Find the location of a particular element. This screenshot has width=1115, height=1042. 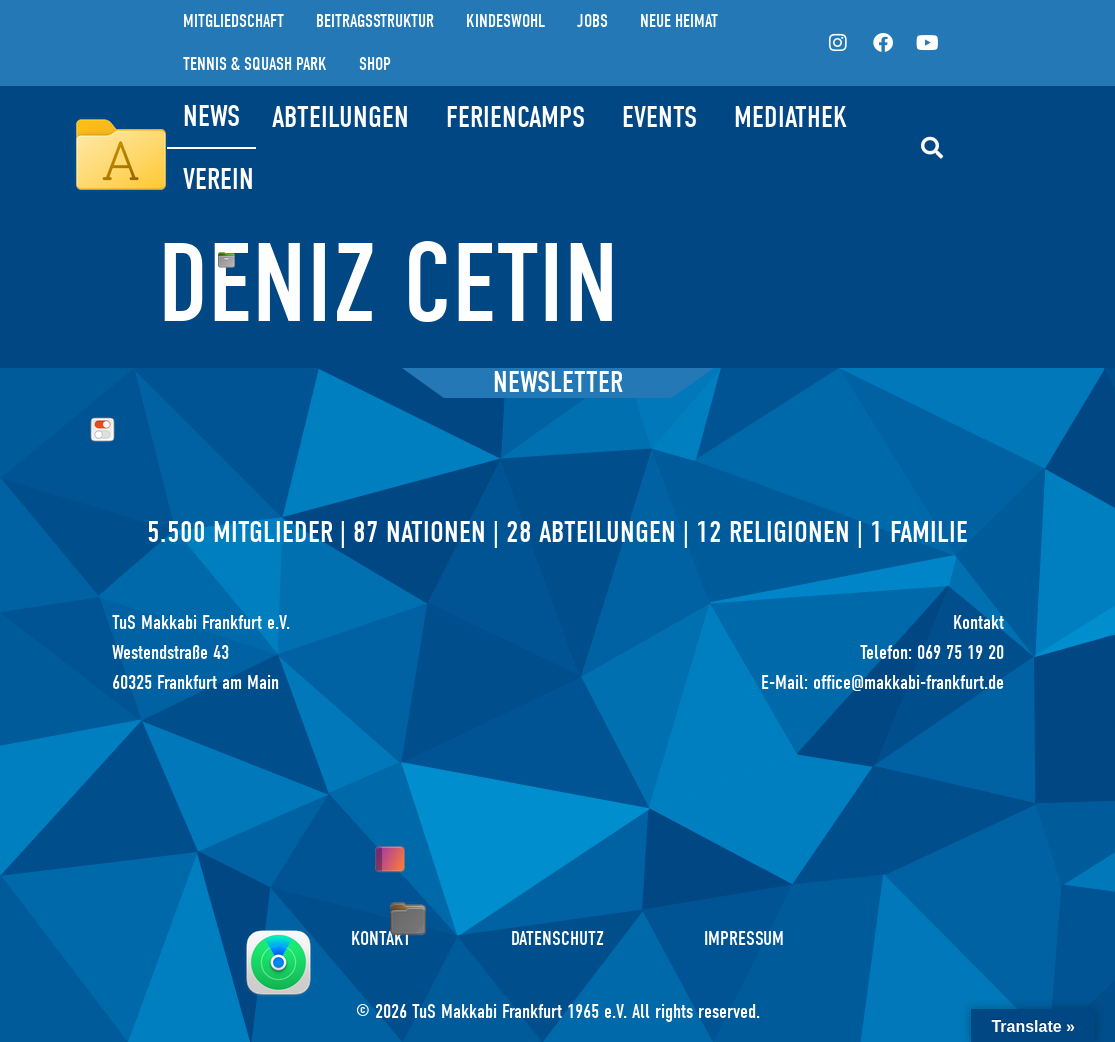

open folder to view contents is located at coordinates (408, 918).